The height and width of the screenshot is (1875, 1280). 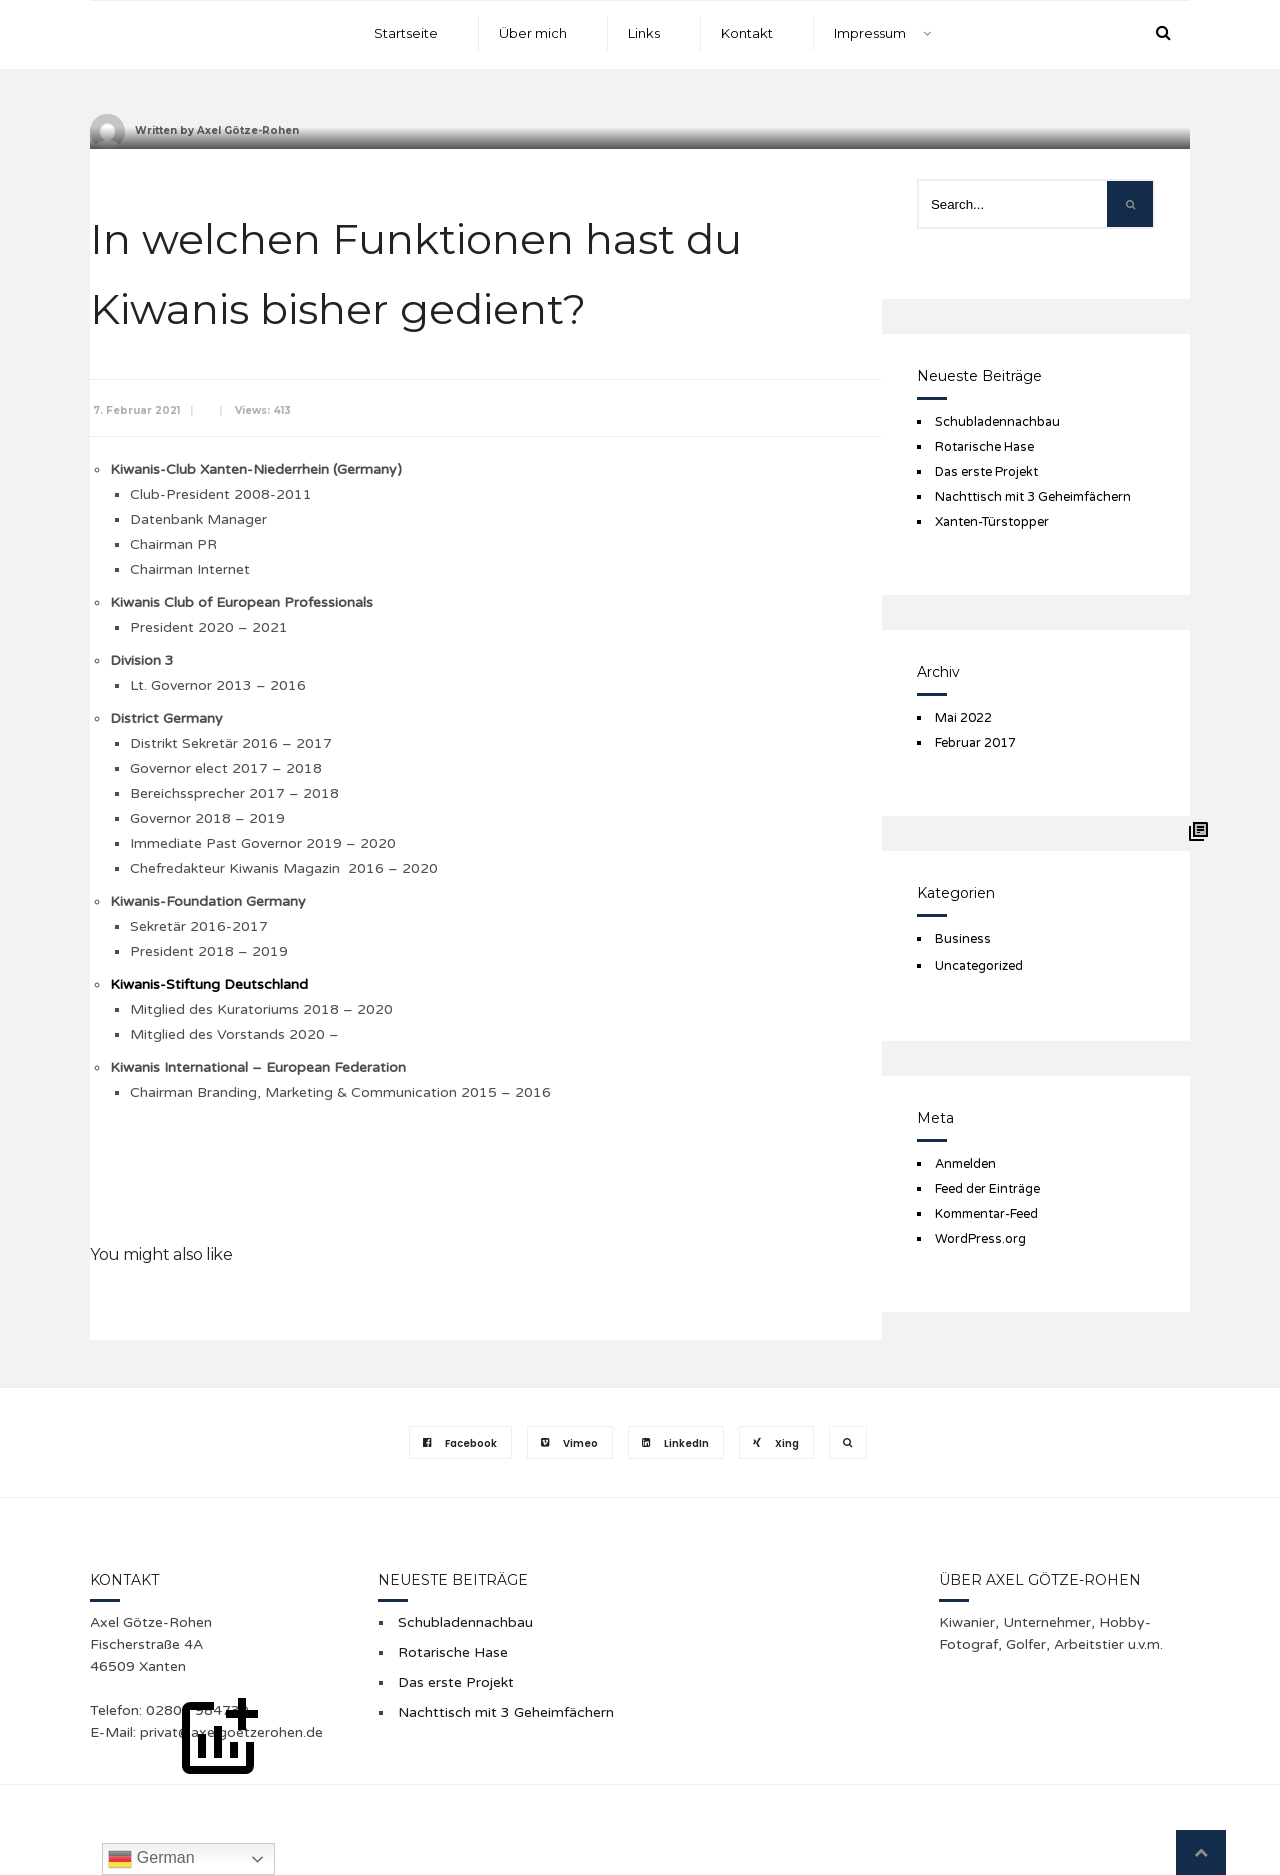 What do you see at coordinates (1198, 831) in the screenshot?
I see `access your library or reading list` at bounding box center [1198, 831].